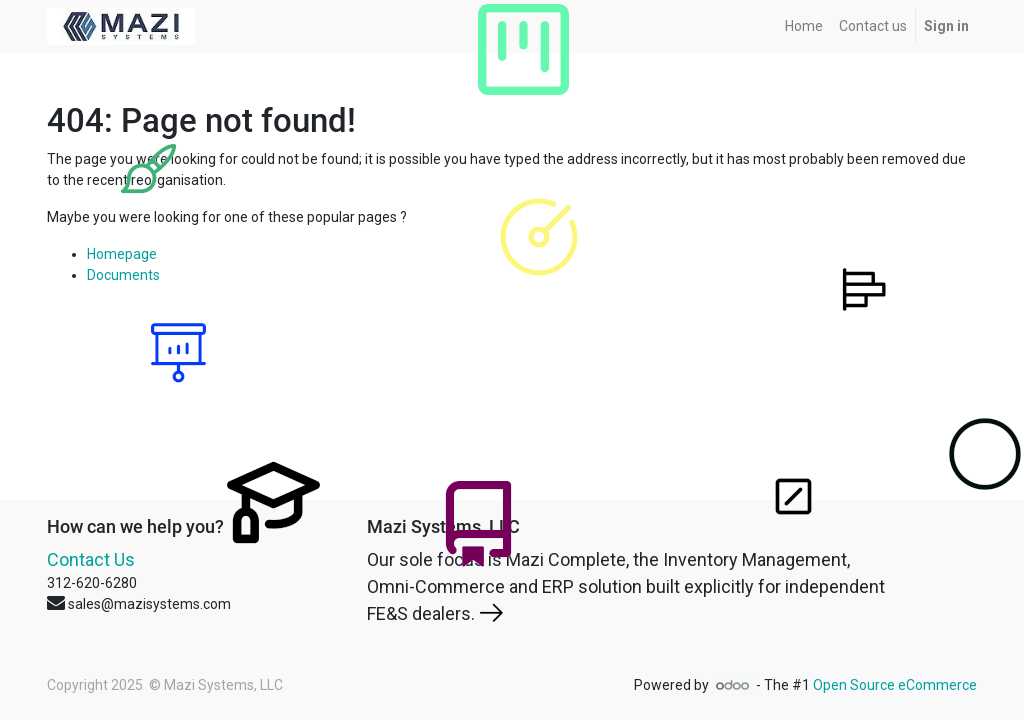  Describe the element at coordinates (862, 289) in the screenshot. I see `view horizontal bar chart data` at that location.